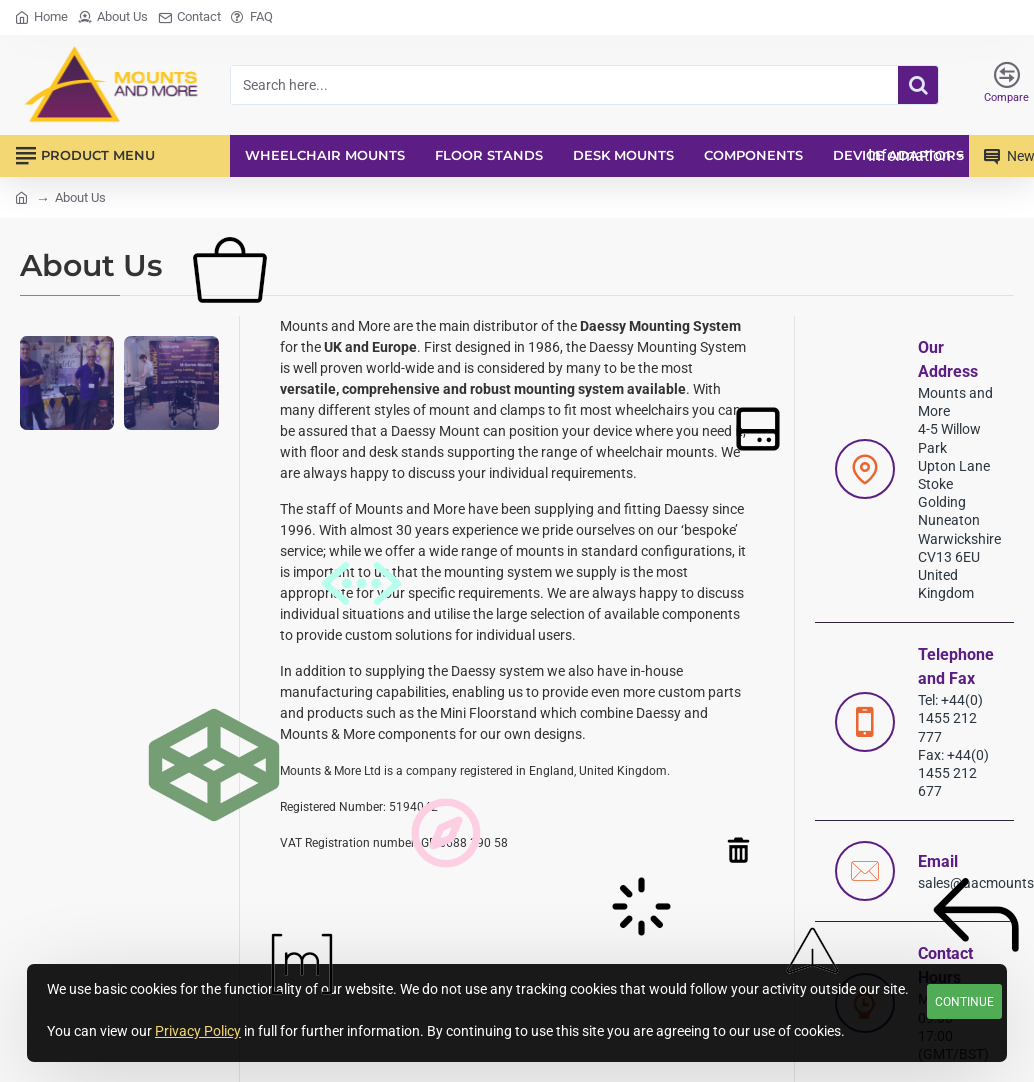 The image size is (1034, 1082). What do you see at coordinates (361, 583) in the screenshot?
I see `code is currently processing or compiling` at bounding box center [361, 583].